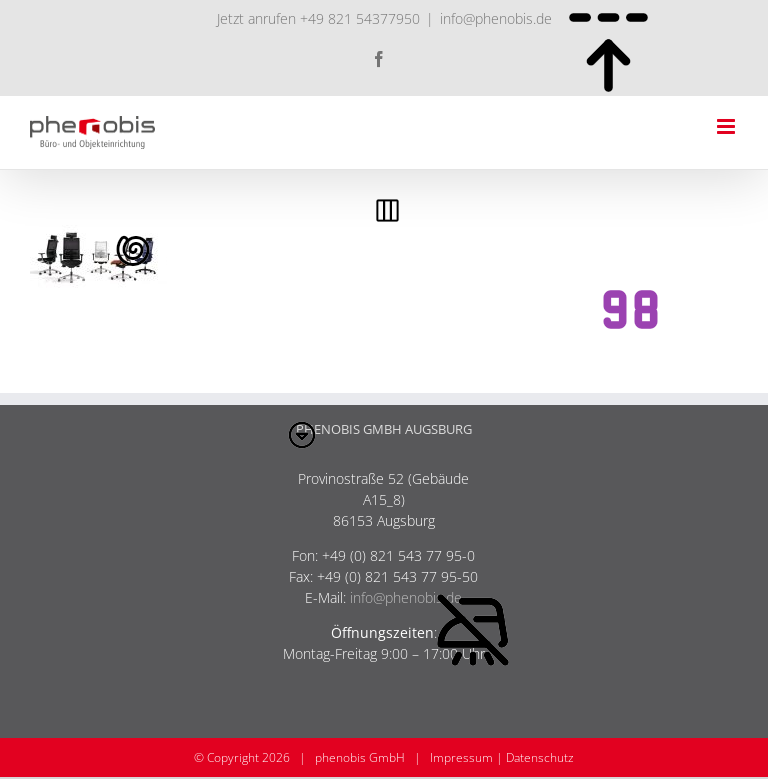 The width and height of the screenshot is (768, 779). I want to click on access terminal or command line interface, so click(133, 251).